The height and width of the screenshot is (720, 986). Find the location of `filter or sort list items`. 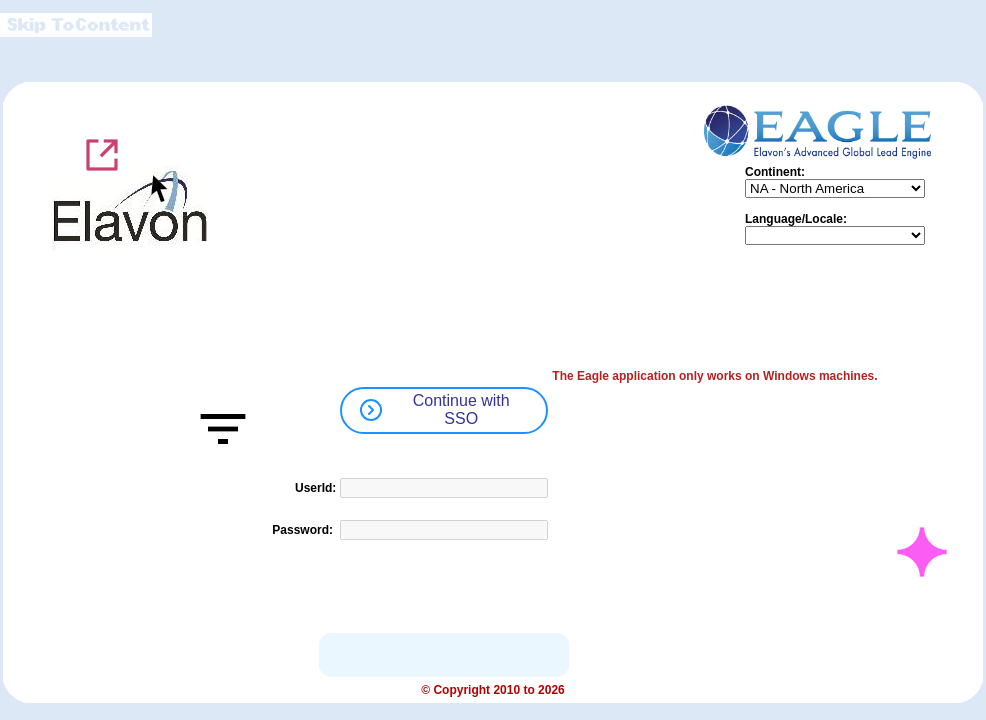

filter or sort list items is located at coordinates (223, 429).